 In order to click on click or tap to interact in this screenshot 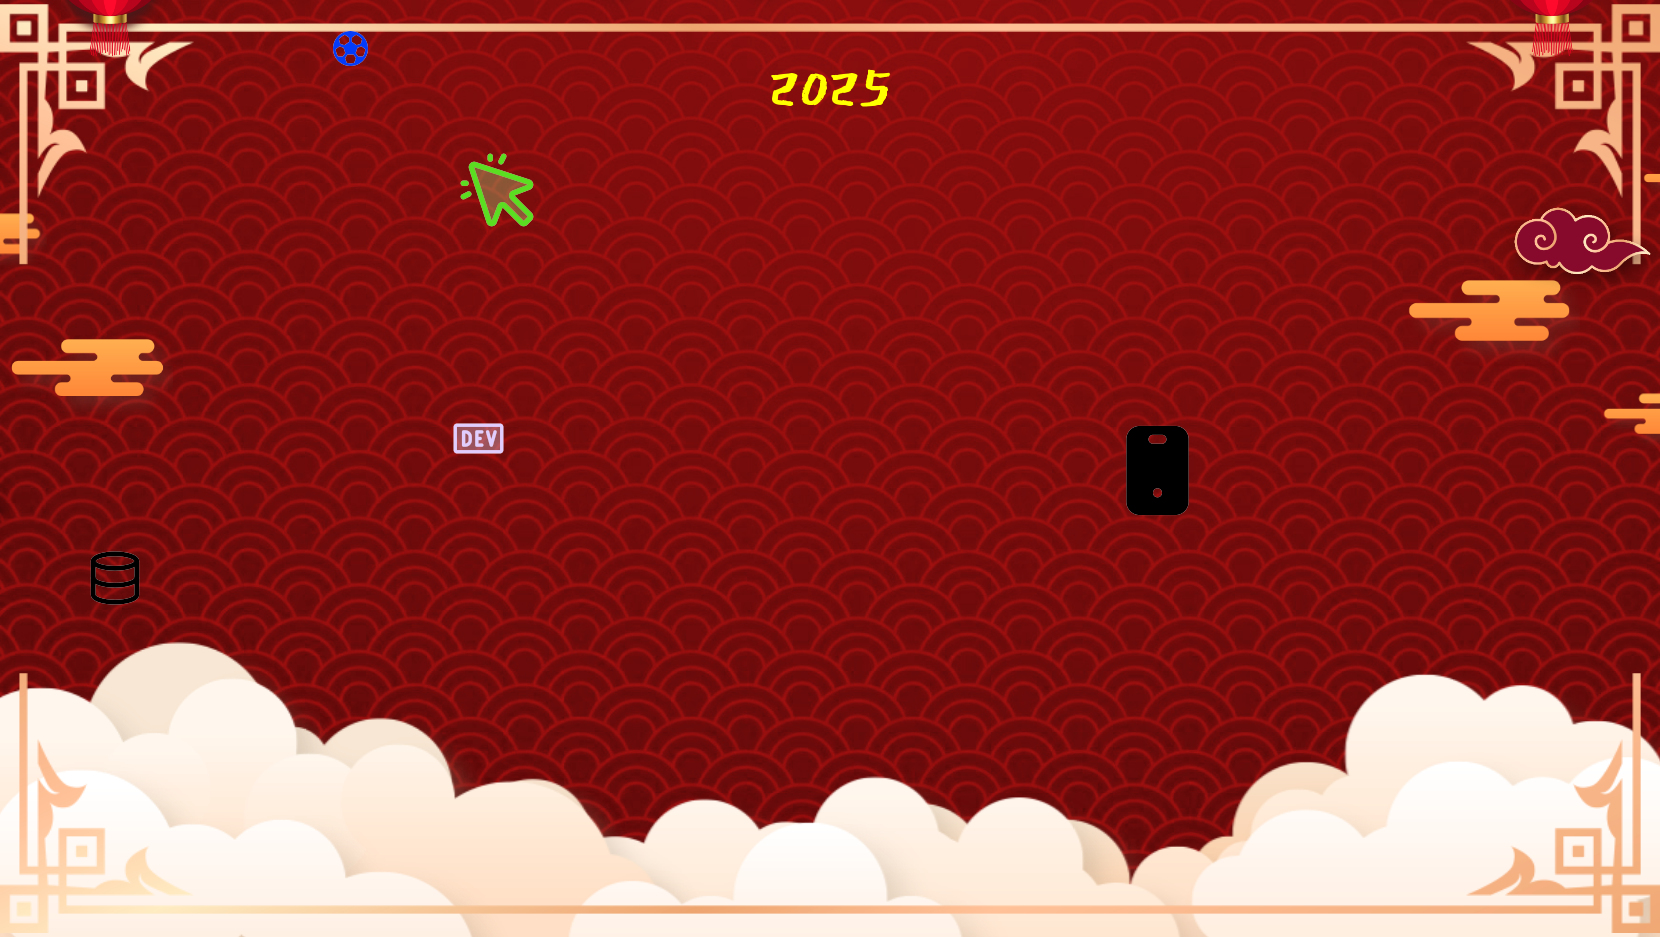, I will do `click(501, 194)`.